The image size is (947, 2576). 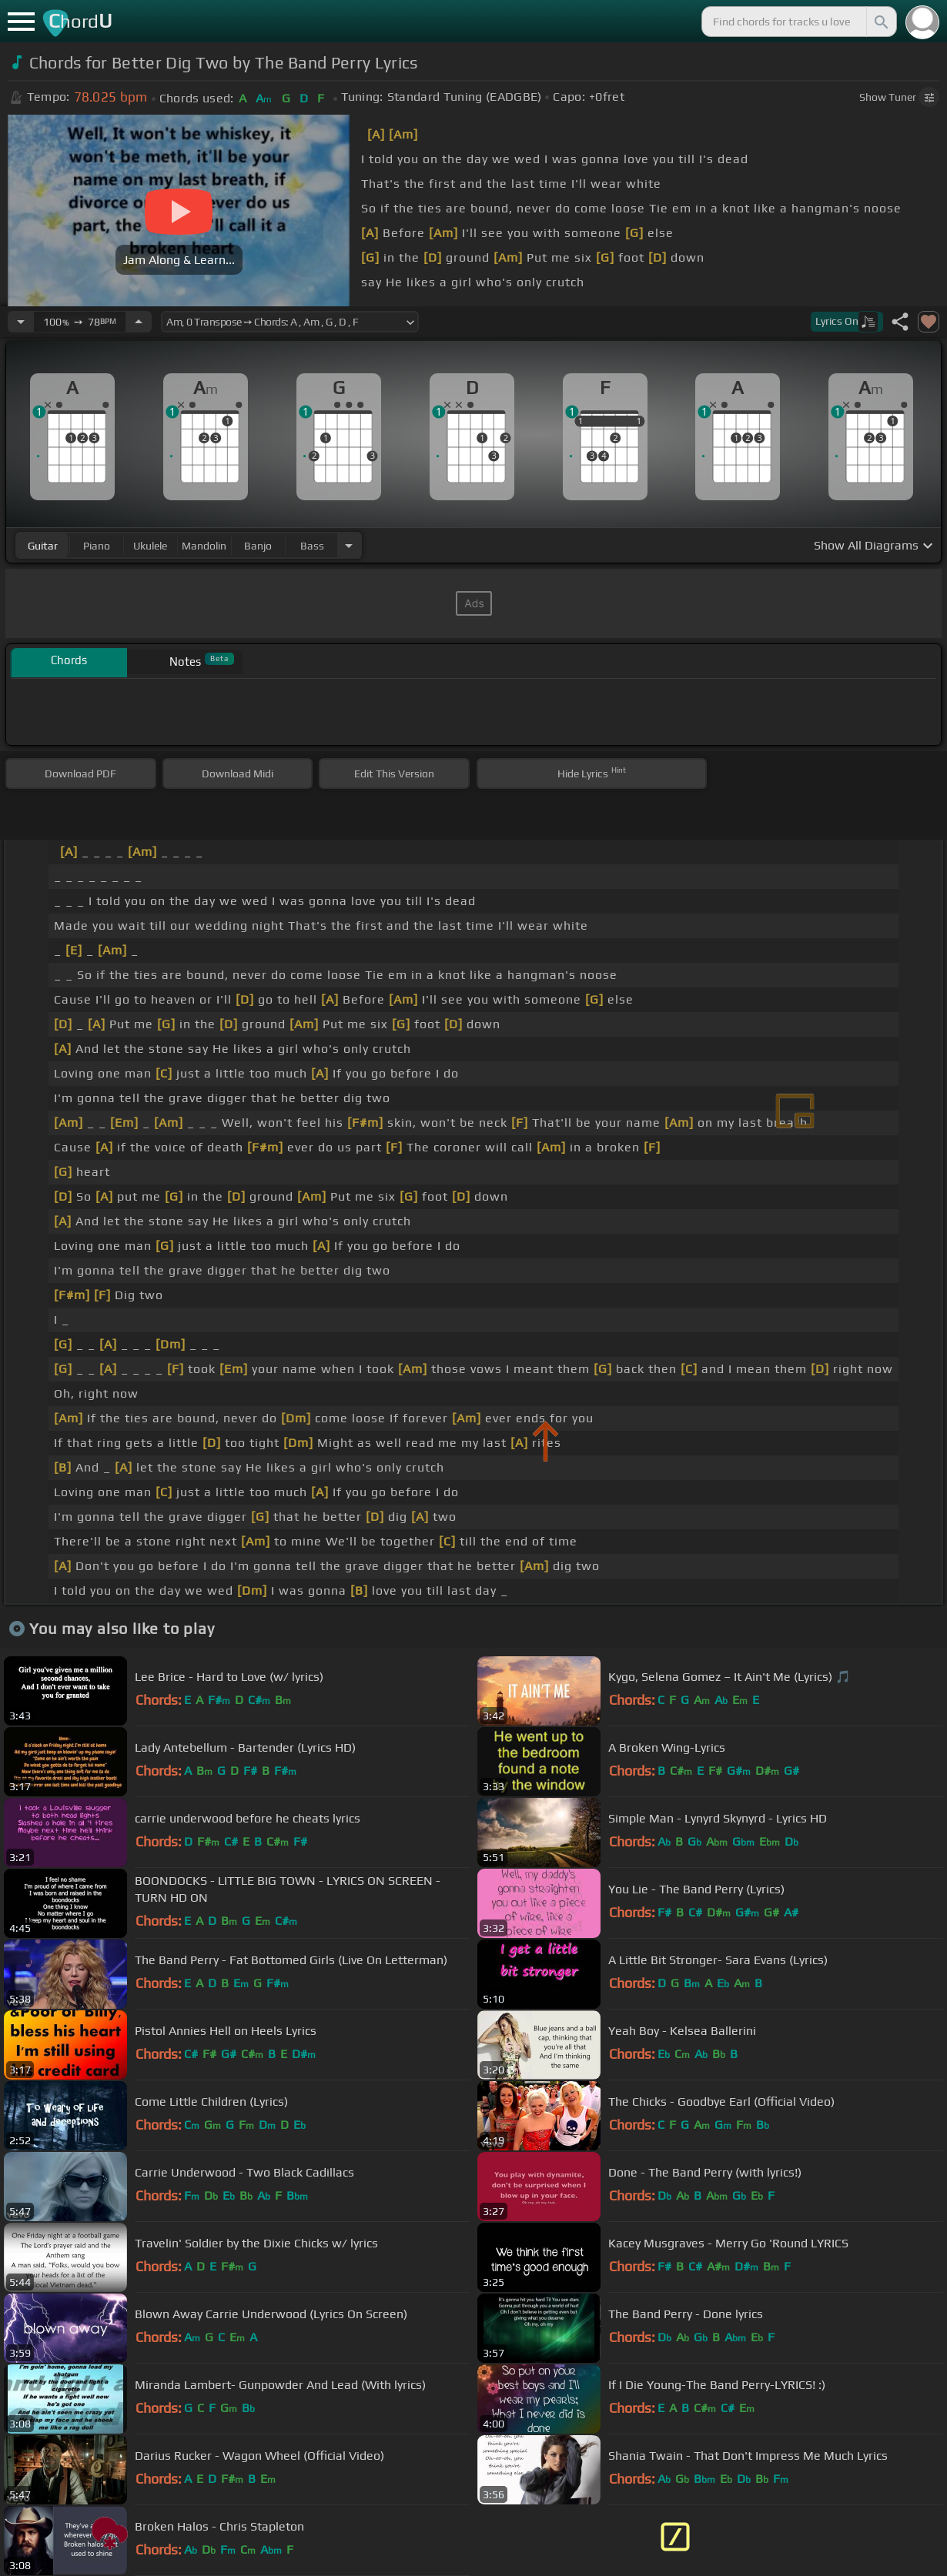 What do you see at coordinates (795, 1111) in the screenshot?
I see `enable picture-in-picture mode` at bounding box center [795, 1111].